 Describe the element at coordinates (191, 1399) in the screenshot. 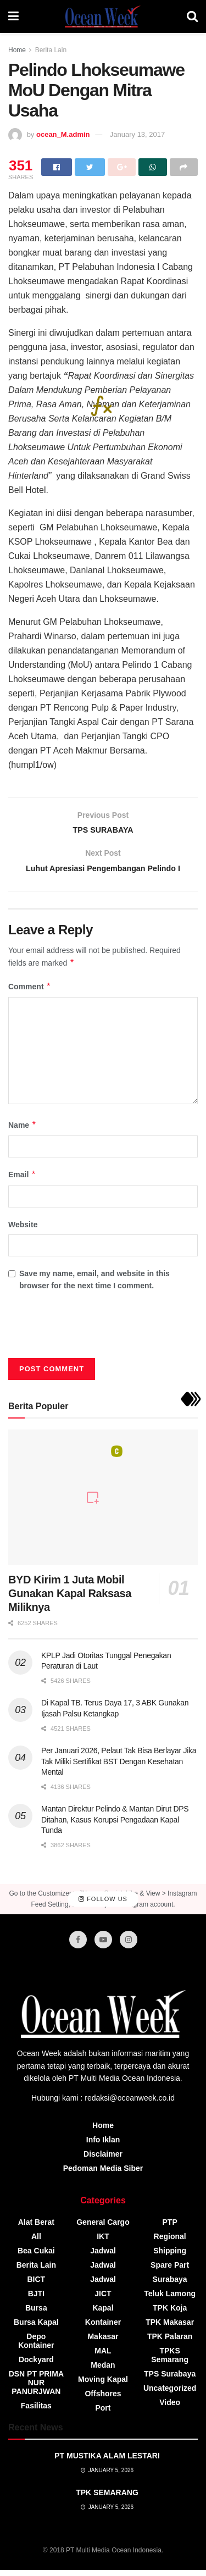

I see `access animation keyframes` at that location.